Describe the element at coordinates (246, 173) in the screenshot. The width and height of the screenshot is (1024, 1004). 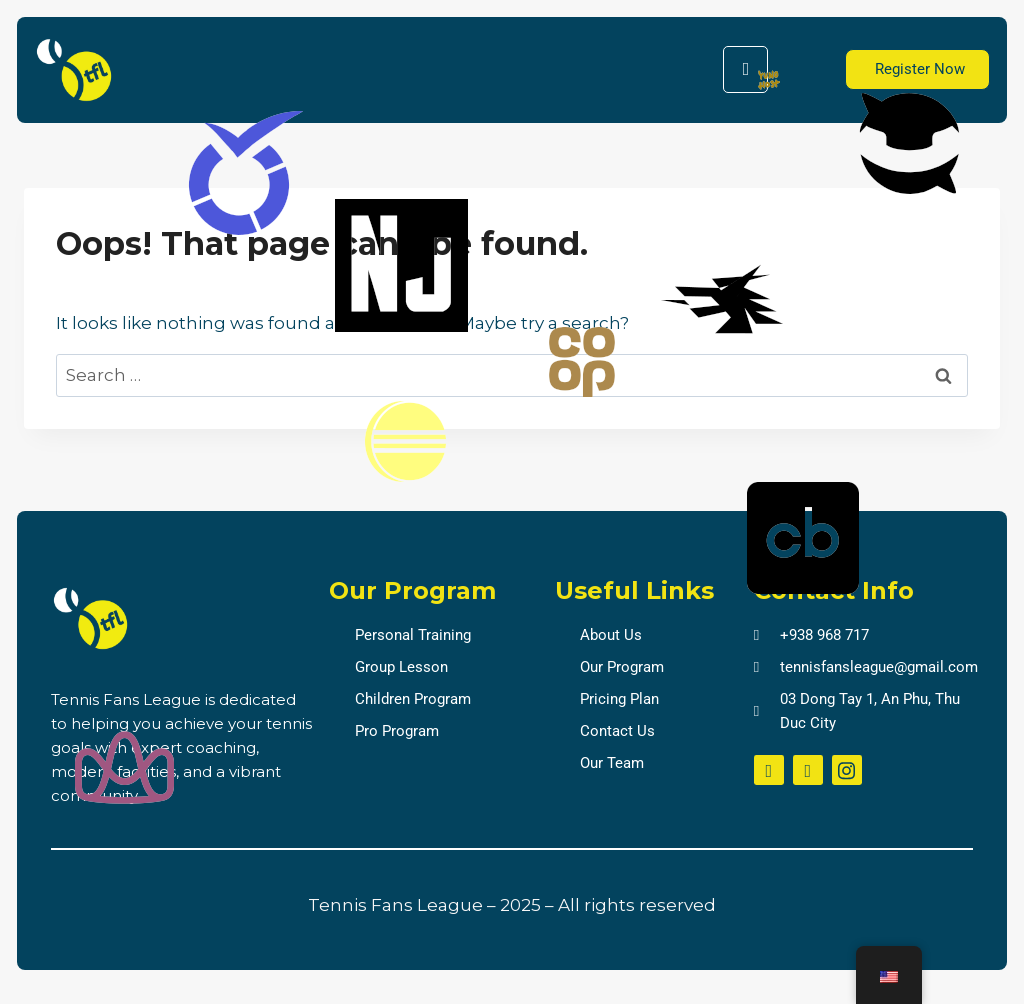
I see `open LimeSurvey application` at that location.